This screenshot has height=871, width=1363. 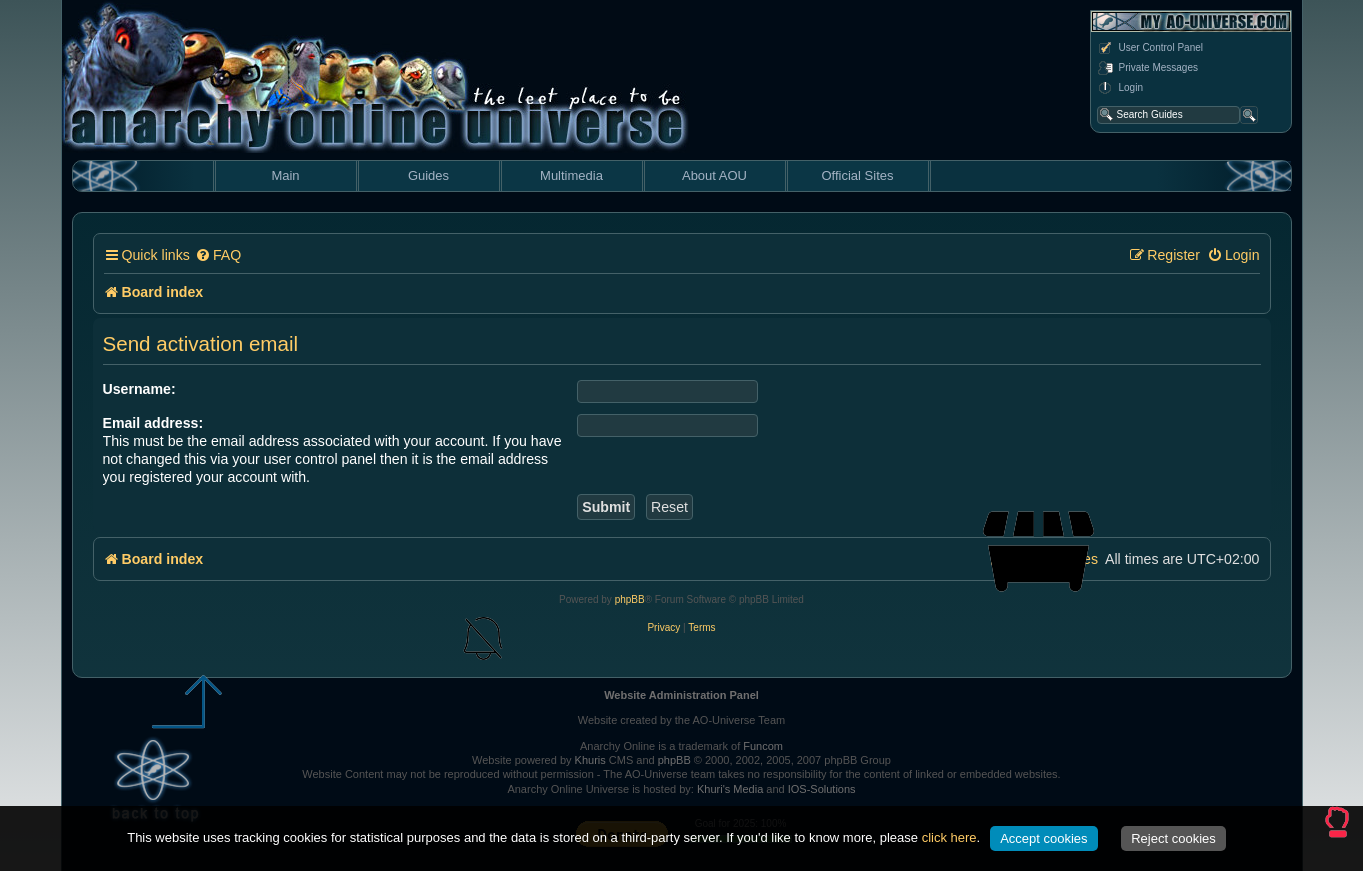 I want to click on indicate a fist bump or greeting gesture, so click(x=1337, y=822).